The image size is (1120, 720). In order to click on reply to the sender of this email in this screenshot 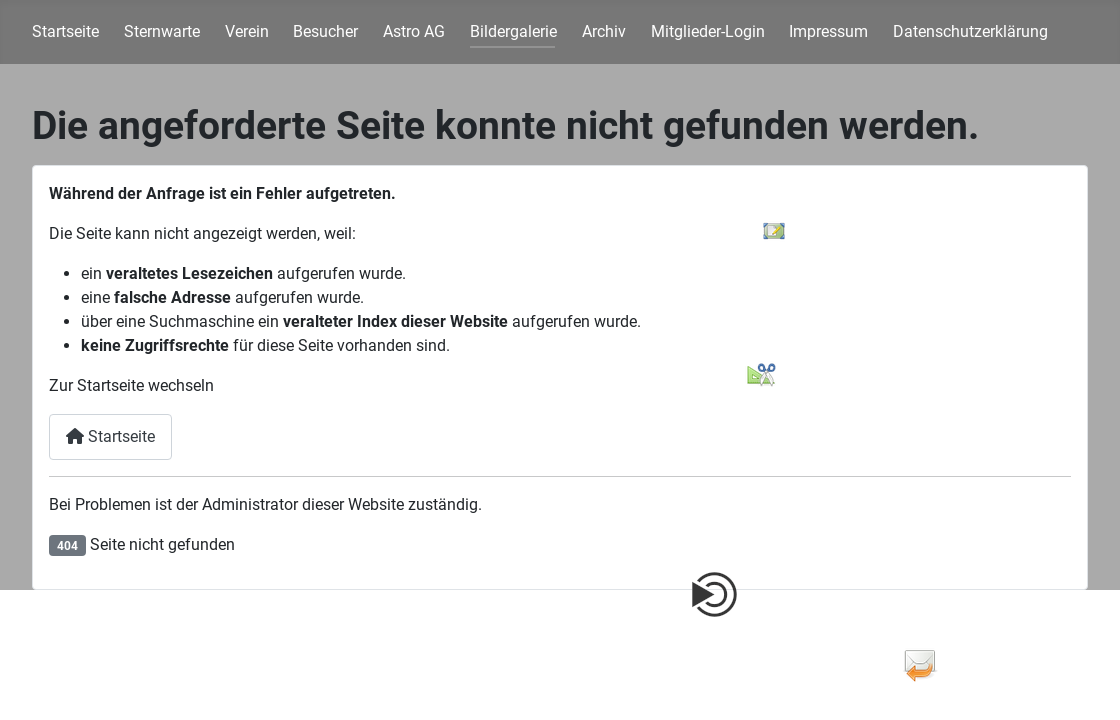, I will do `click(919, 662)`.